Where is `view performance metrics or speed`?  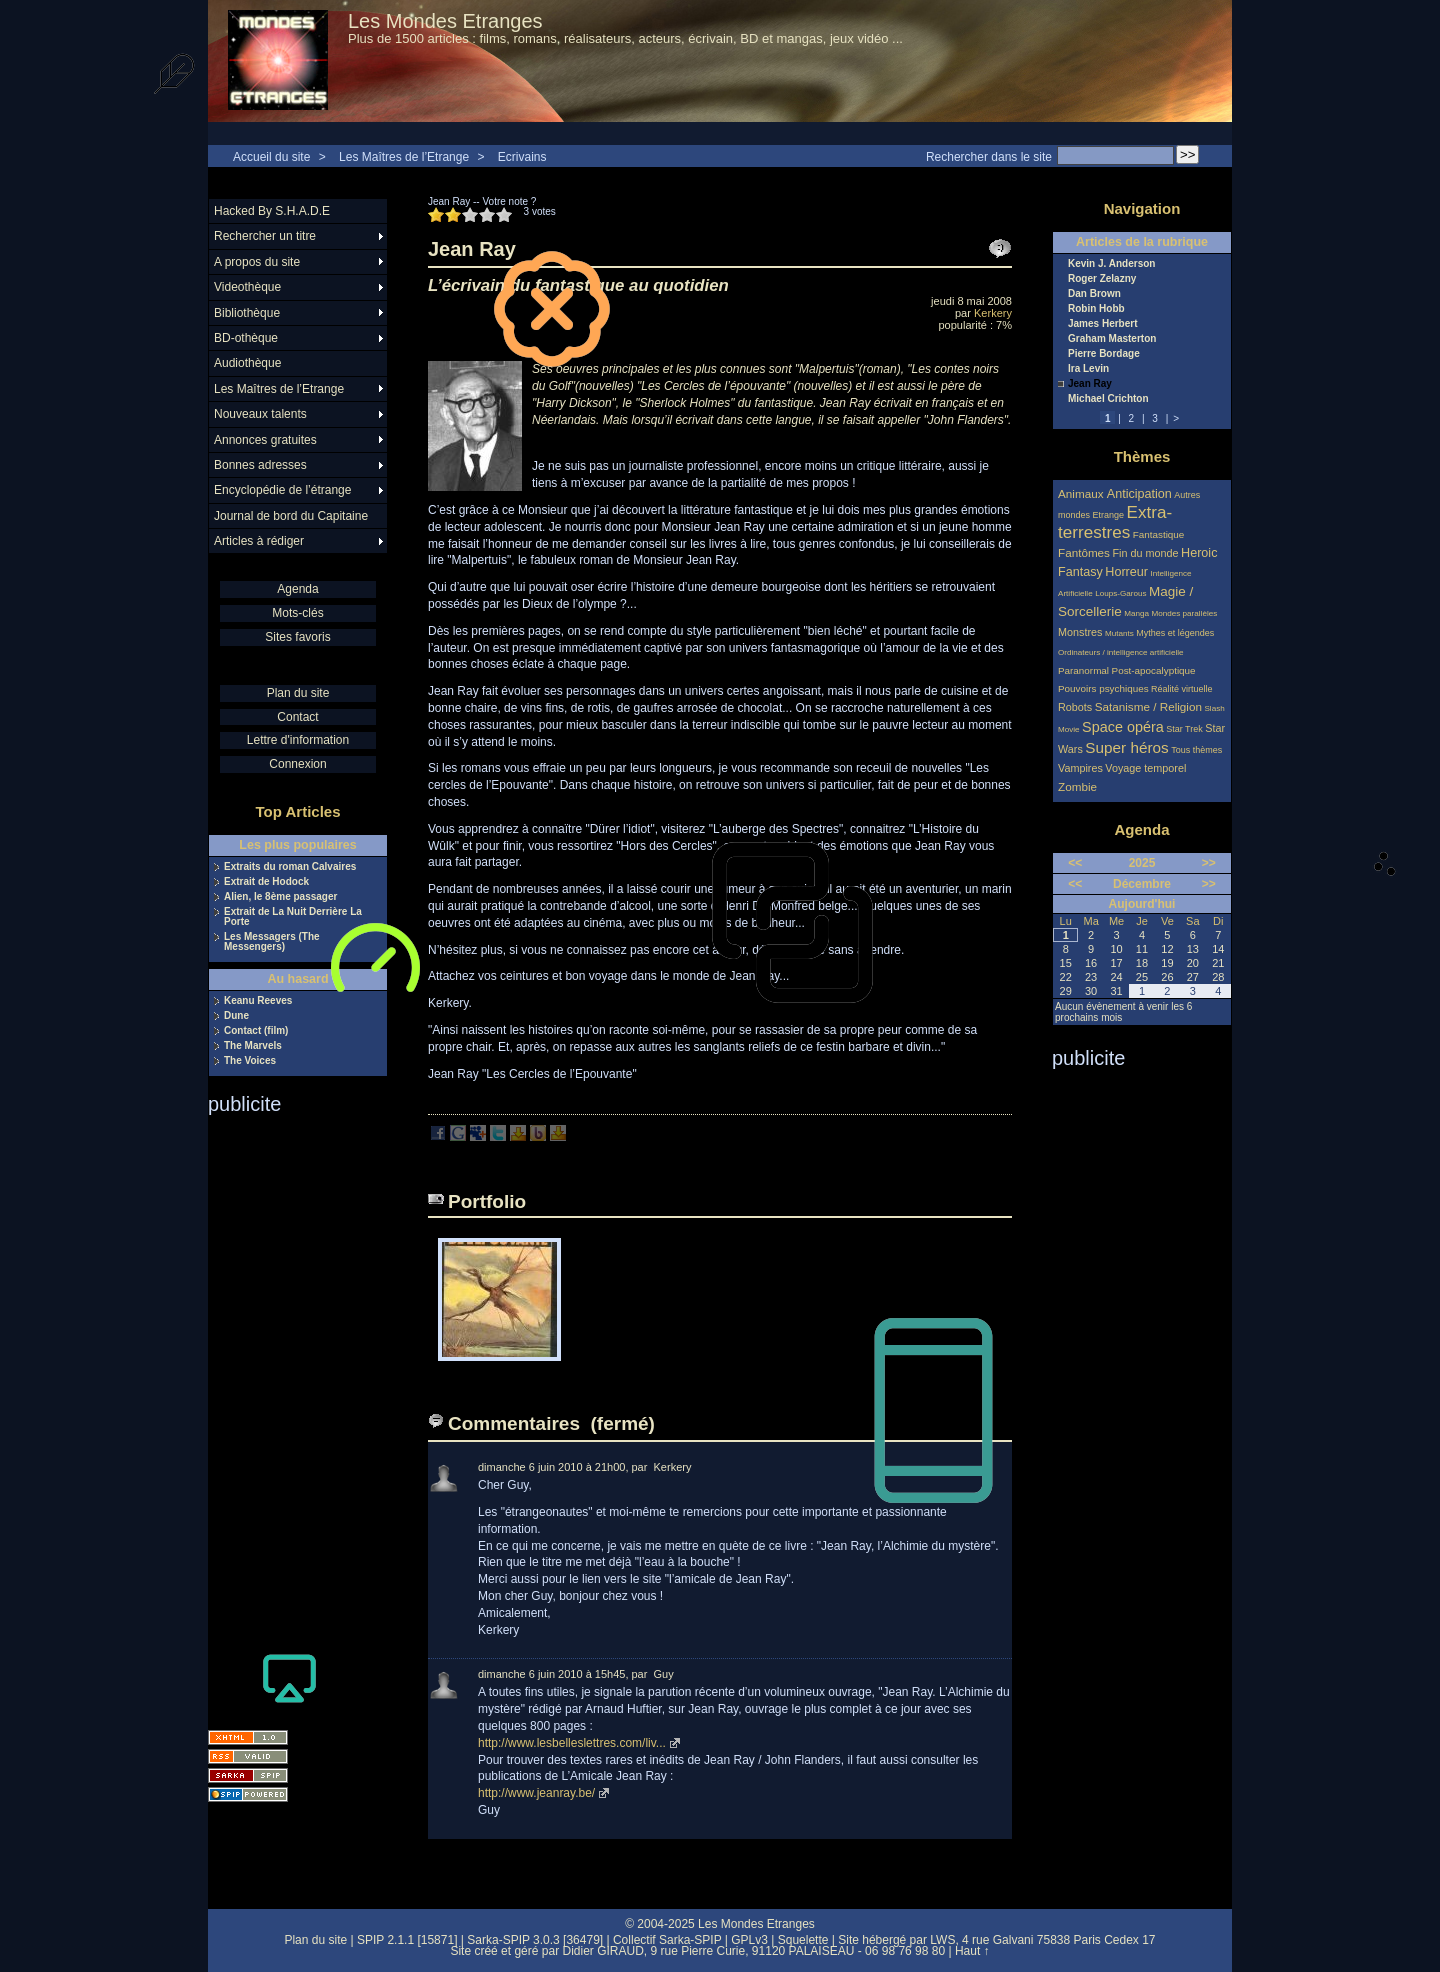 view performance metrics or speed is located at coordinates (375, 959).